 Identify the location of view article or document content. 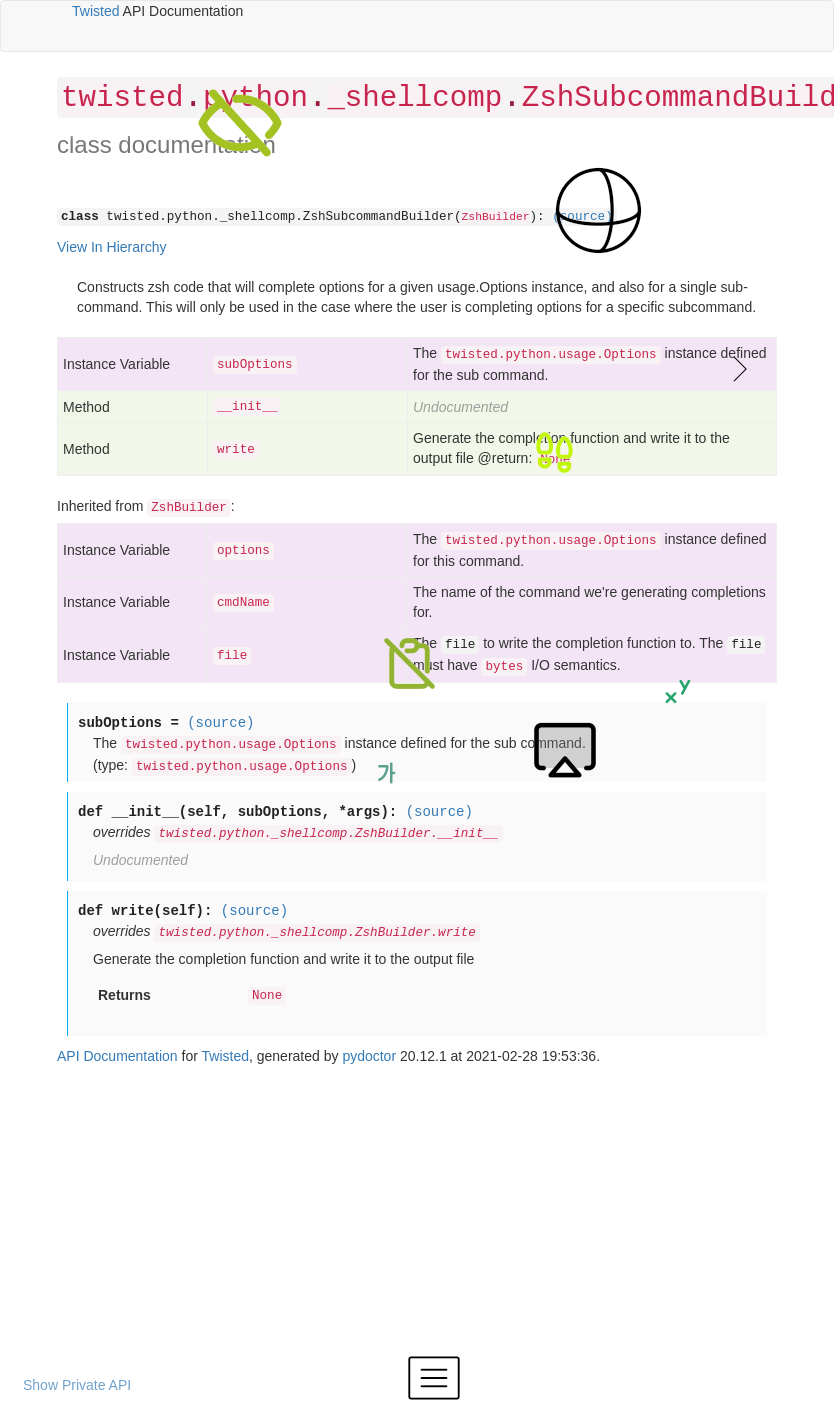
(434, 1378).